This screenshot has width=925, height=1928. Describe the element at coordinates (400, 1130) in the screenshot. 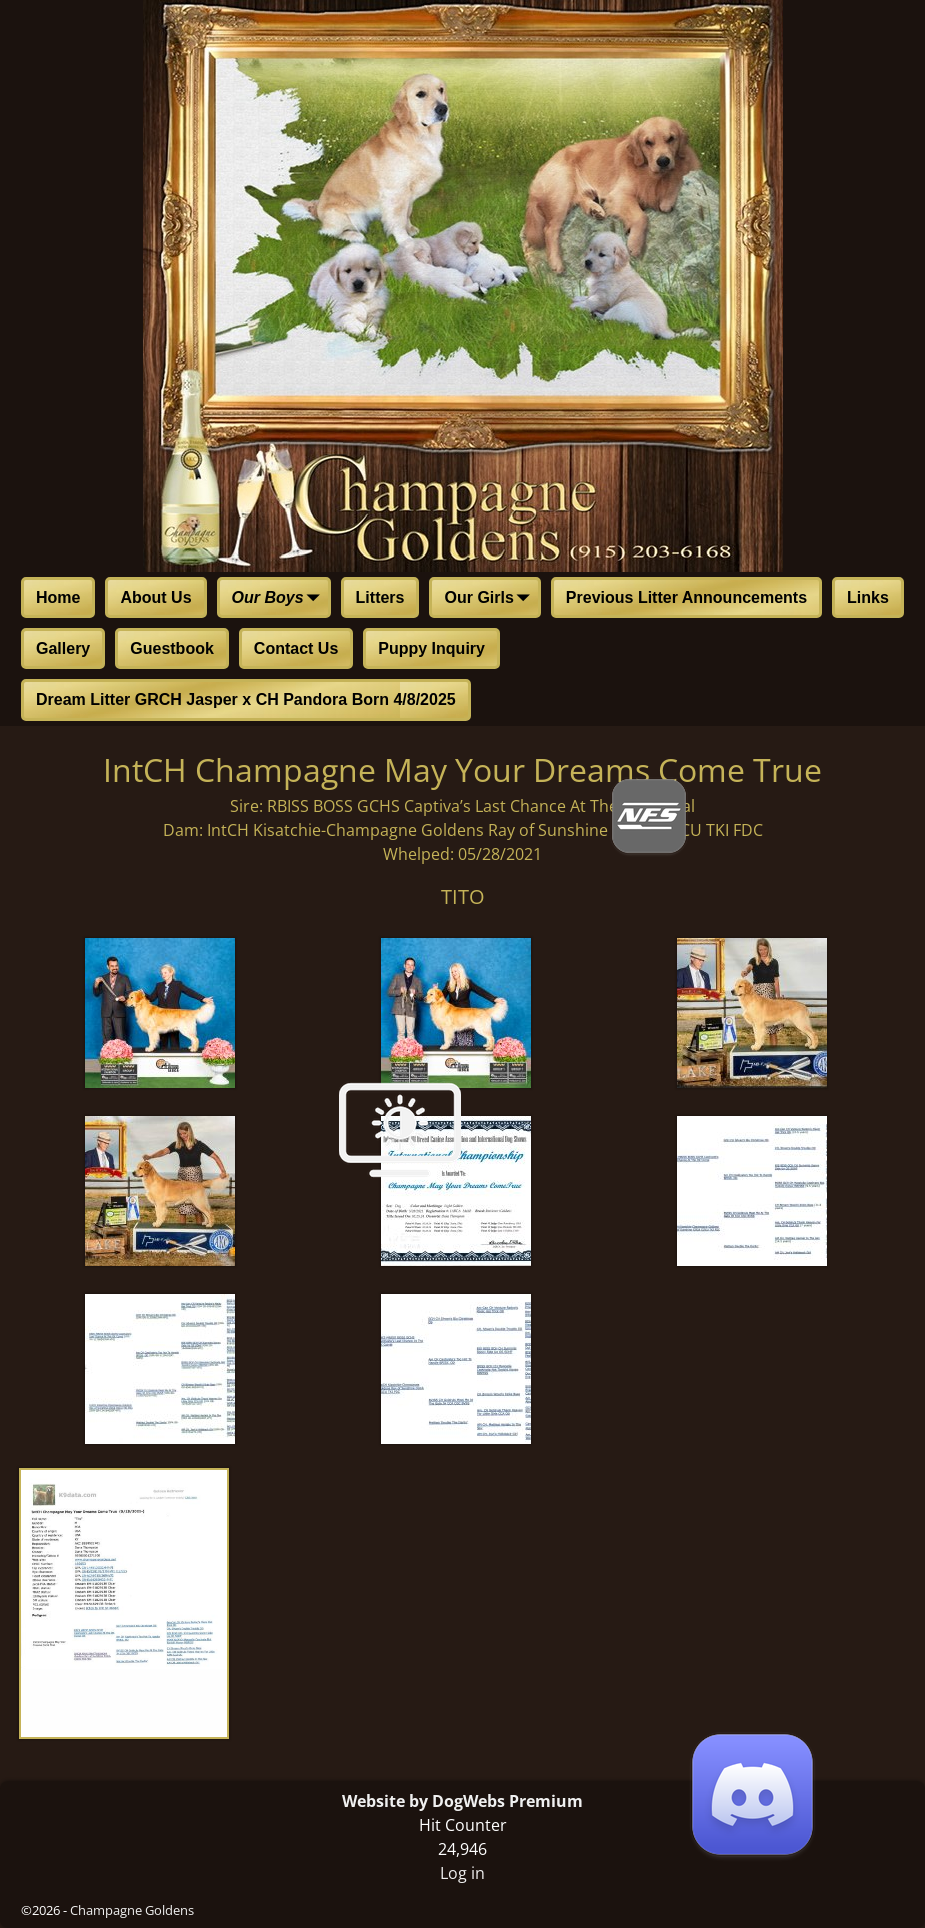

I see `adjust display brightness settings` at that location.